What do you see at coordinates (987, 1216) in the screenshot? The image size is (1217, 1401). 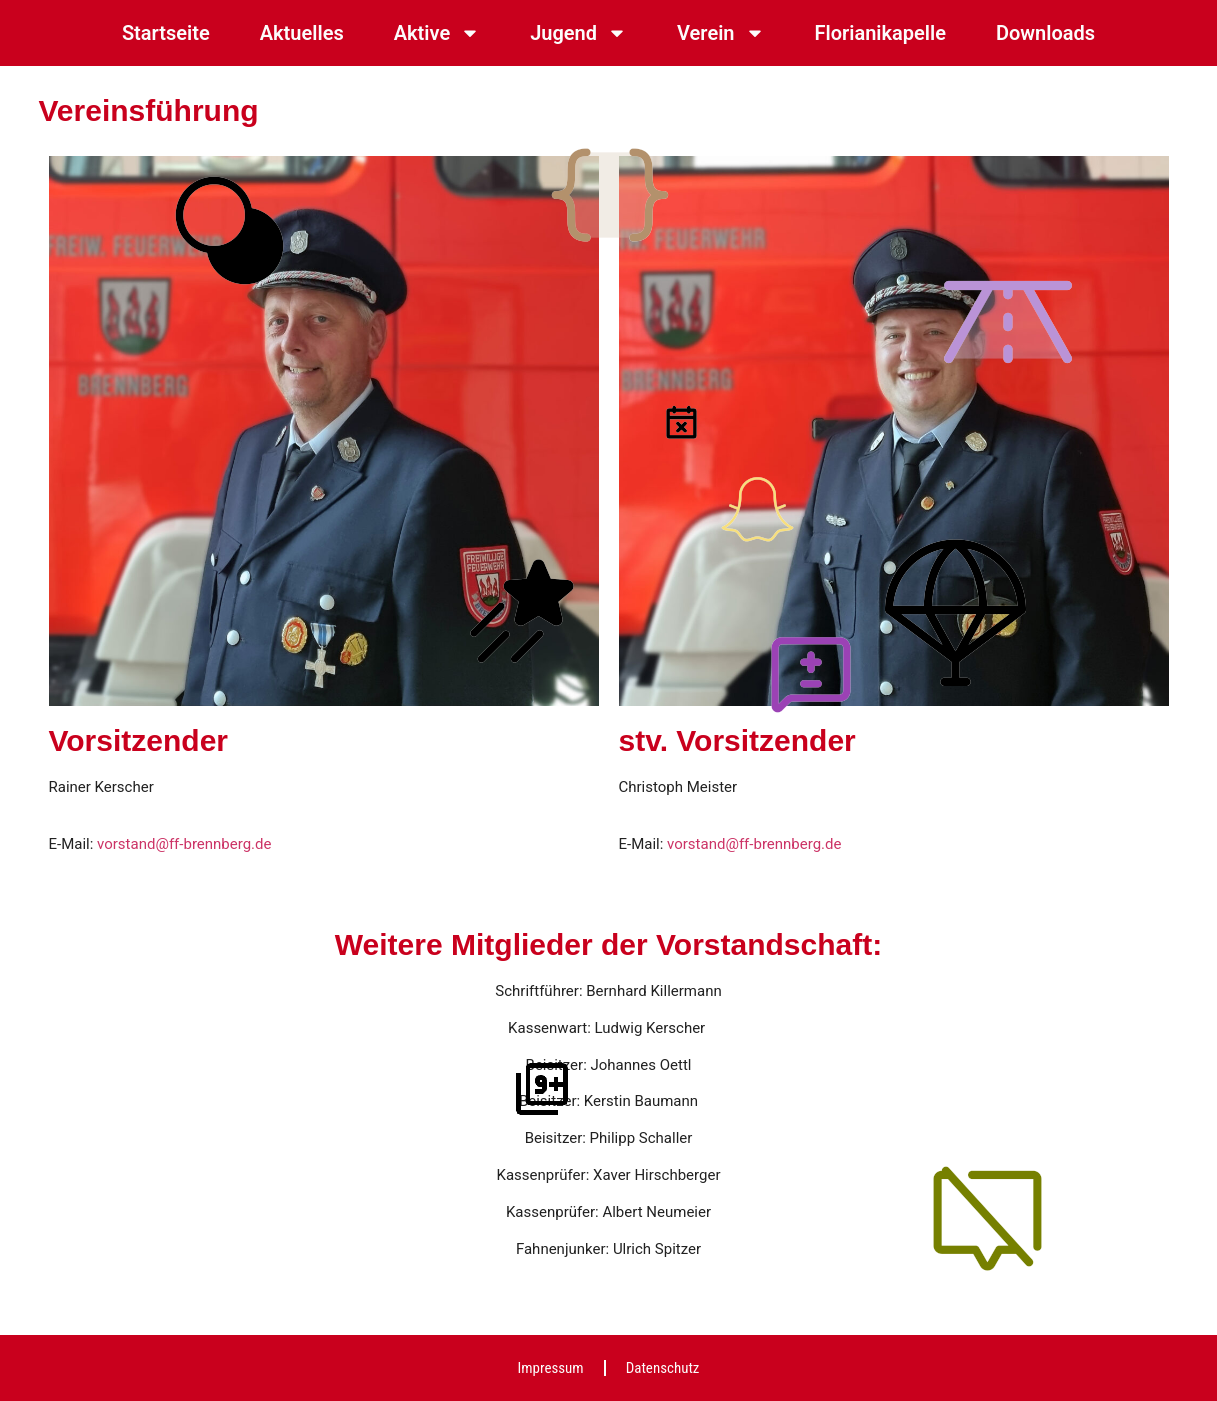 I see `mute or disable chat notifications` at bounding box center [987, 1216].